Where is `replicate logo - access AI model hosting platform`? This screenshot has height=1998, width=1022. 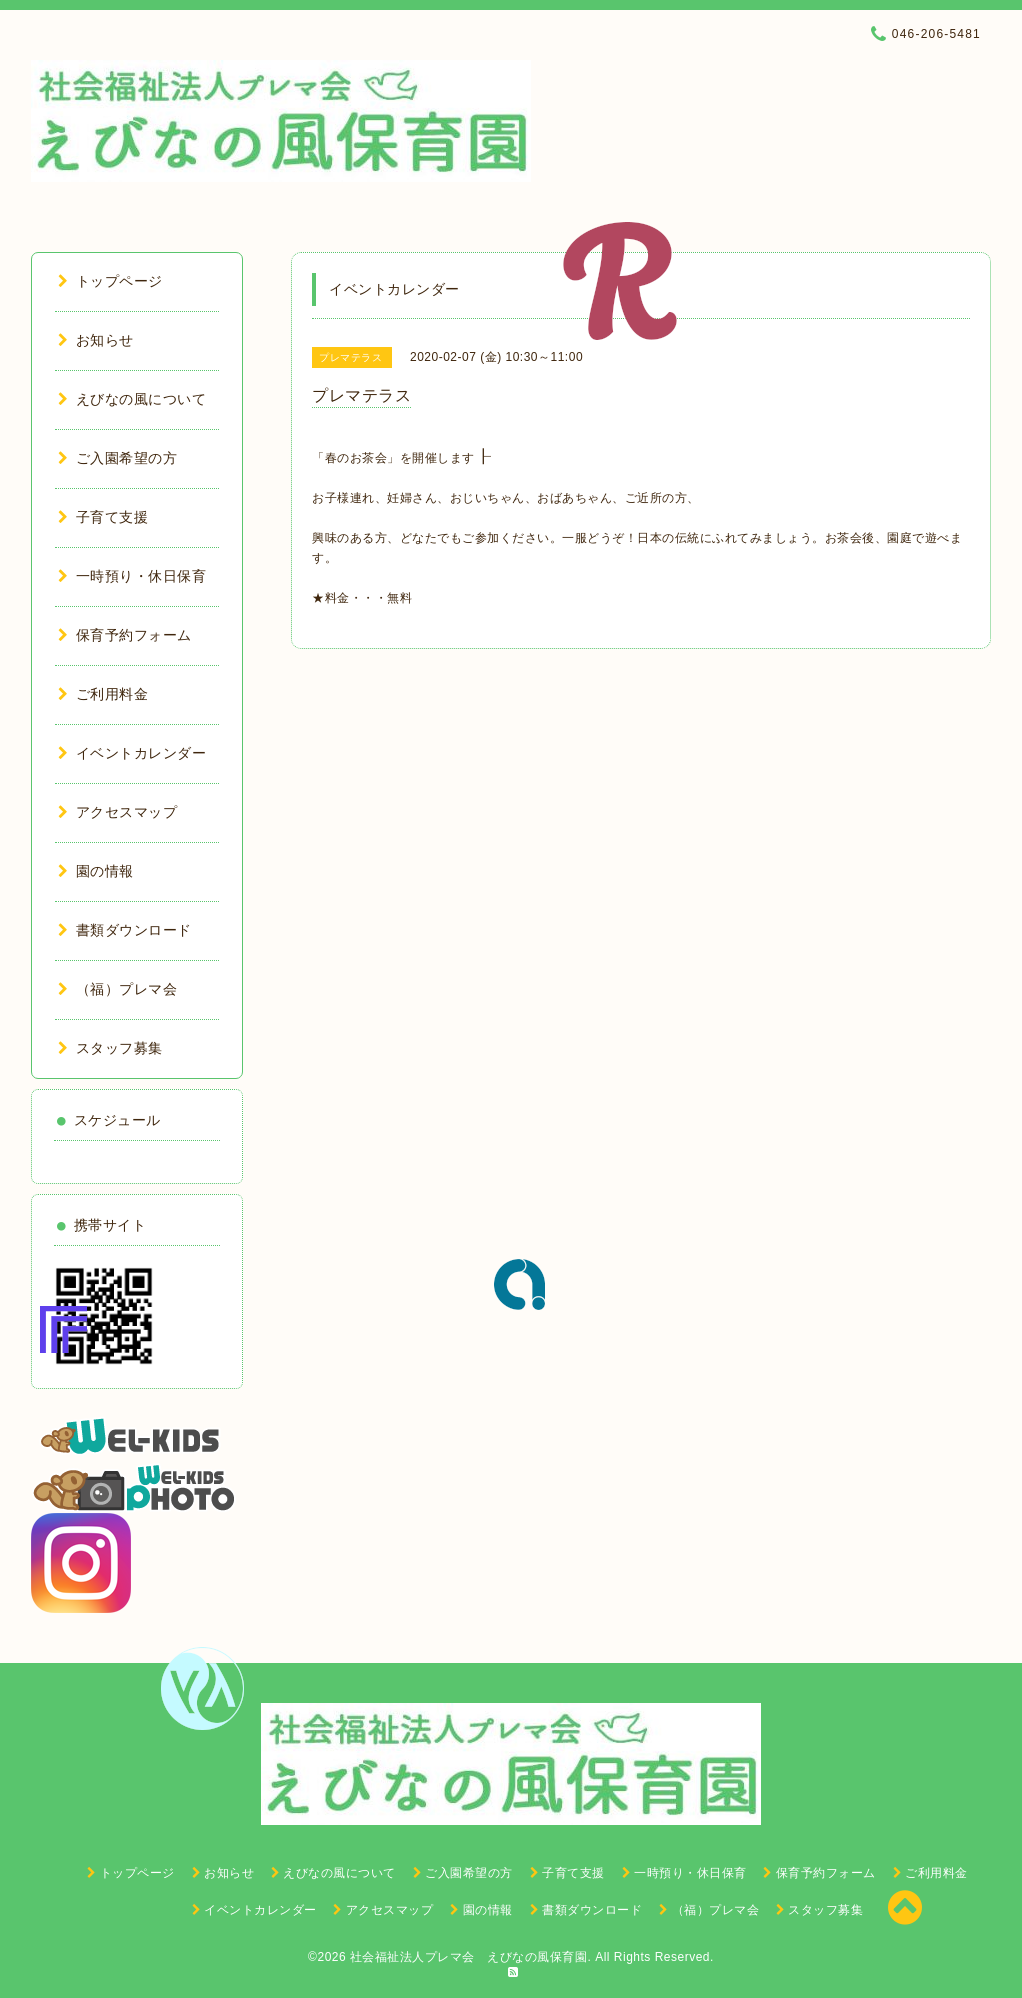
replicate logo - access AI model hosting platform is located at coordinates (63, 1329).